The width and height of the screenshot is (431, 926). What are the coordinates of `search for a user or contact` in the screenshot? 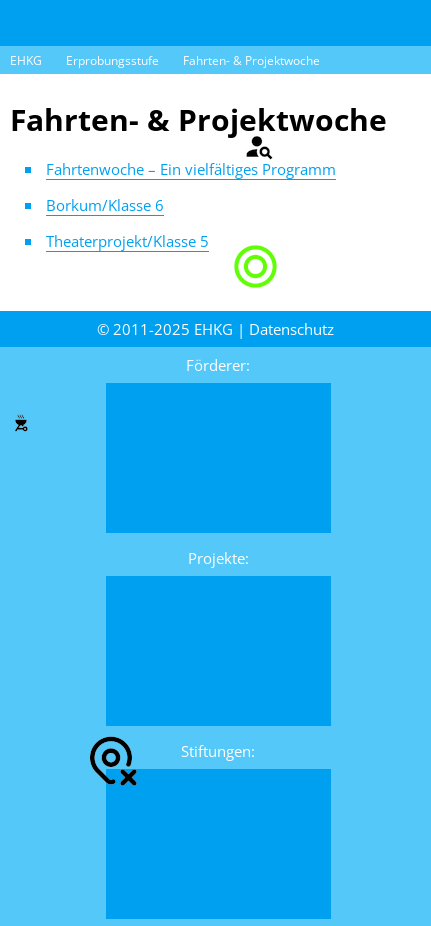 It's located at (259, 146).